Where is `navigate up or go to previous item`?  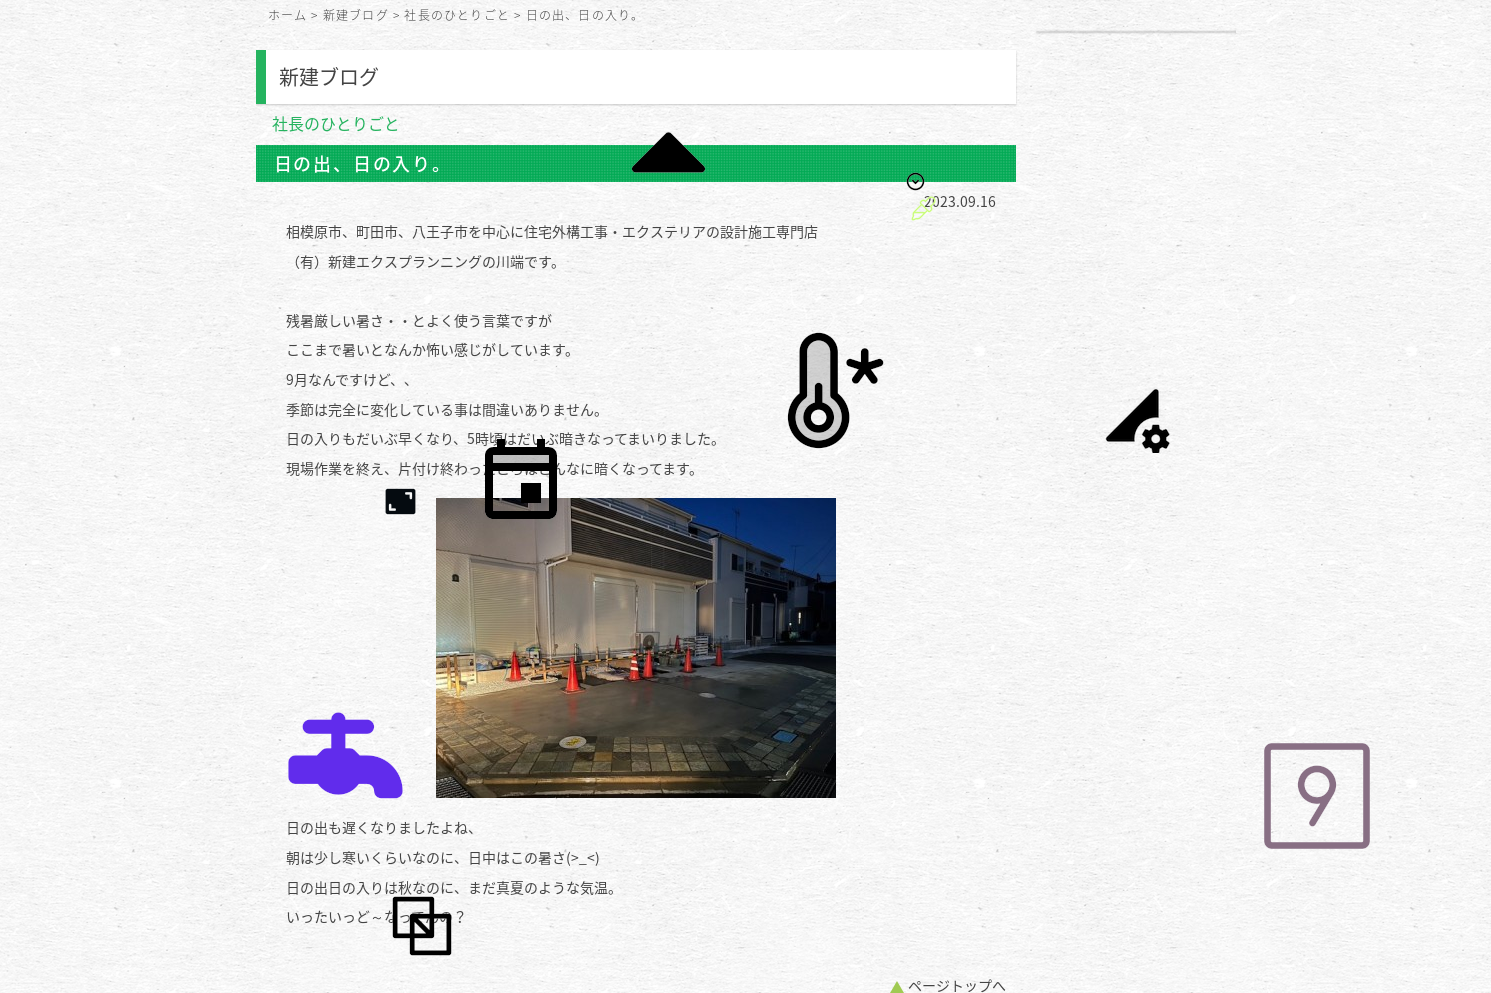 navigate up or go to previous item is located at coordinates (668, 172).